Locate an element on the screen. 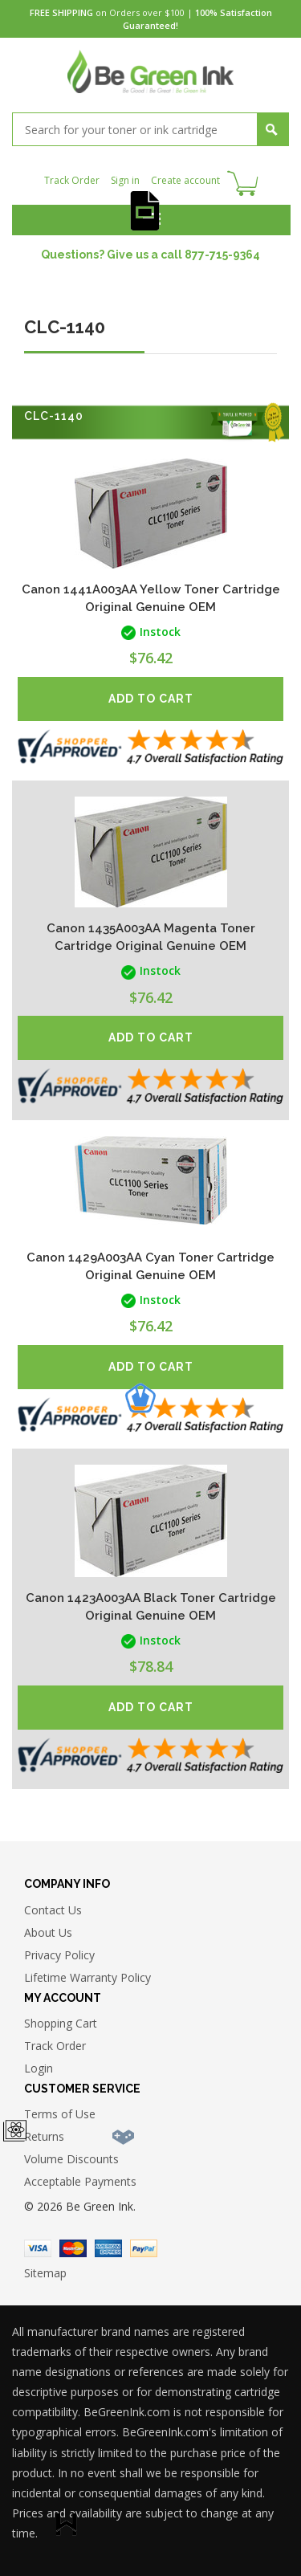 This screenshot has height=2576, width=301. open Google Slides is located at coordinates (144, 210).